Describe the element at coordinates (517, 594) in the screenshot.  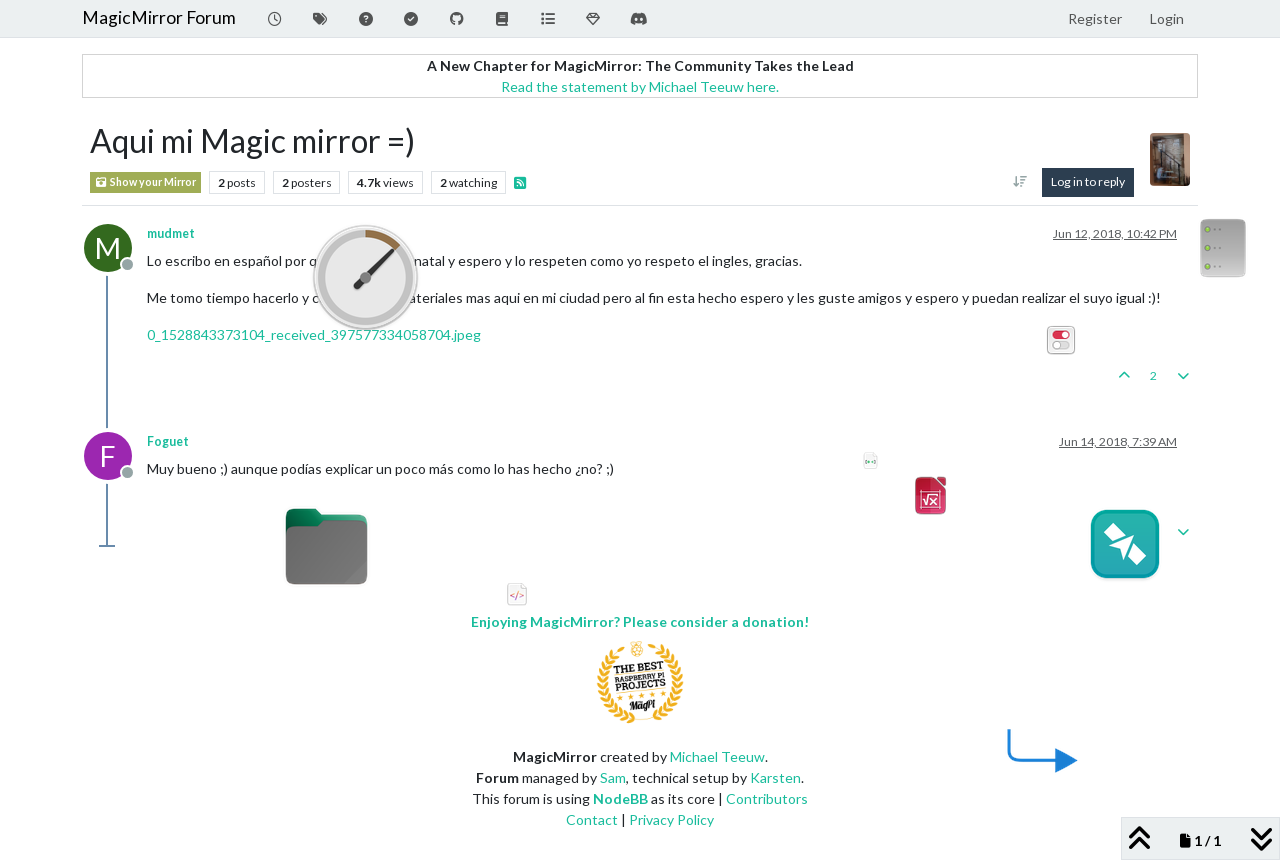
I see `maven xml configuration file` at that location.